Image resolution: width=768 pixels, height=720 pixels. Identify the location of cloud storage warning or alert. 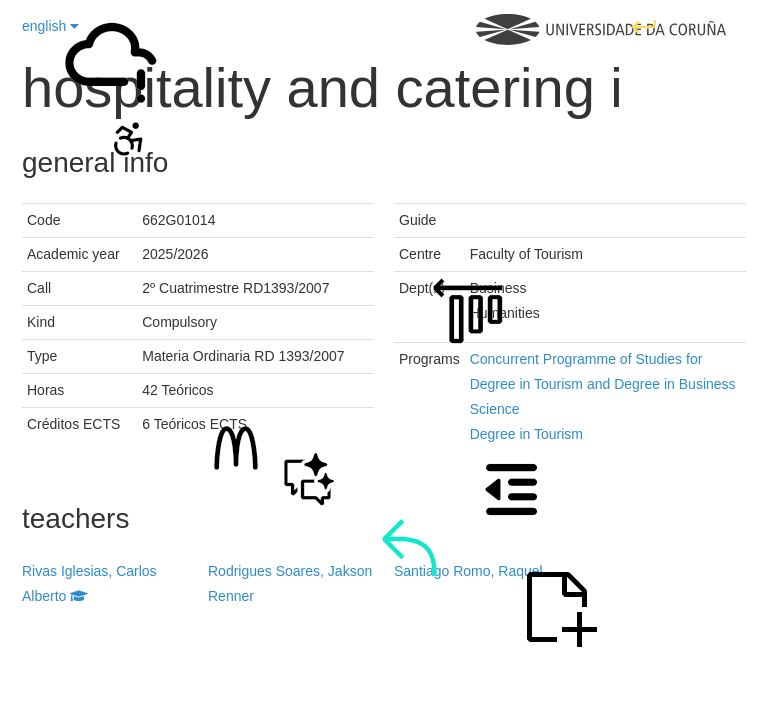
(111, 56).